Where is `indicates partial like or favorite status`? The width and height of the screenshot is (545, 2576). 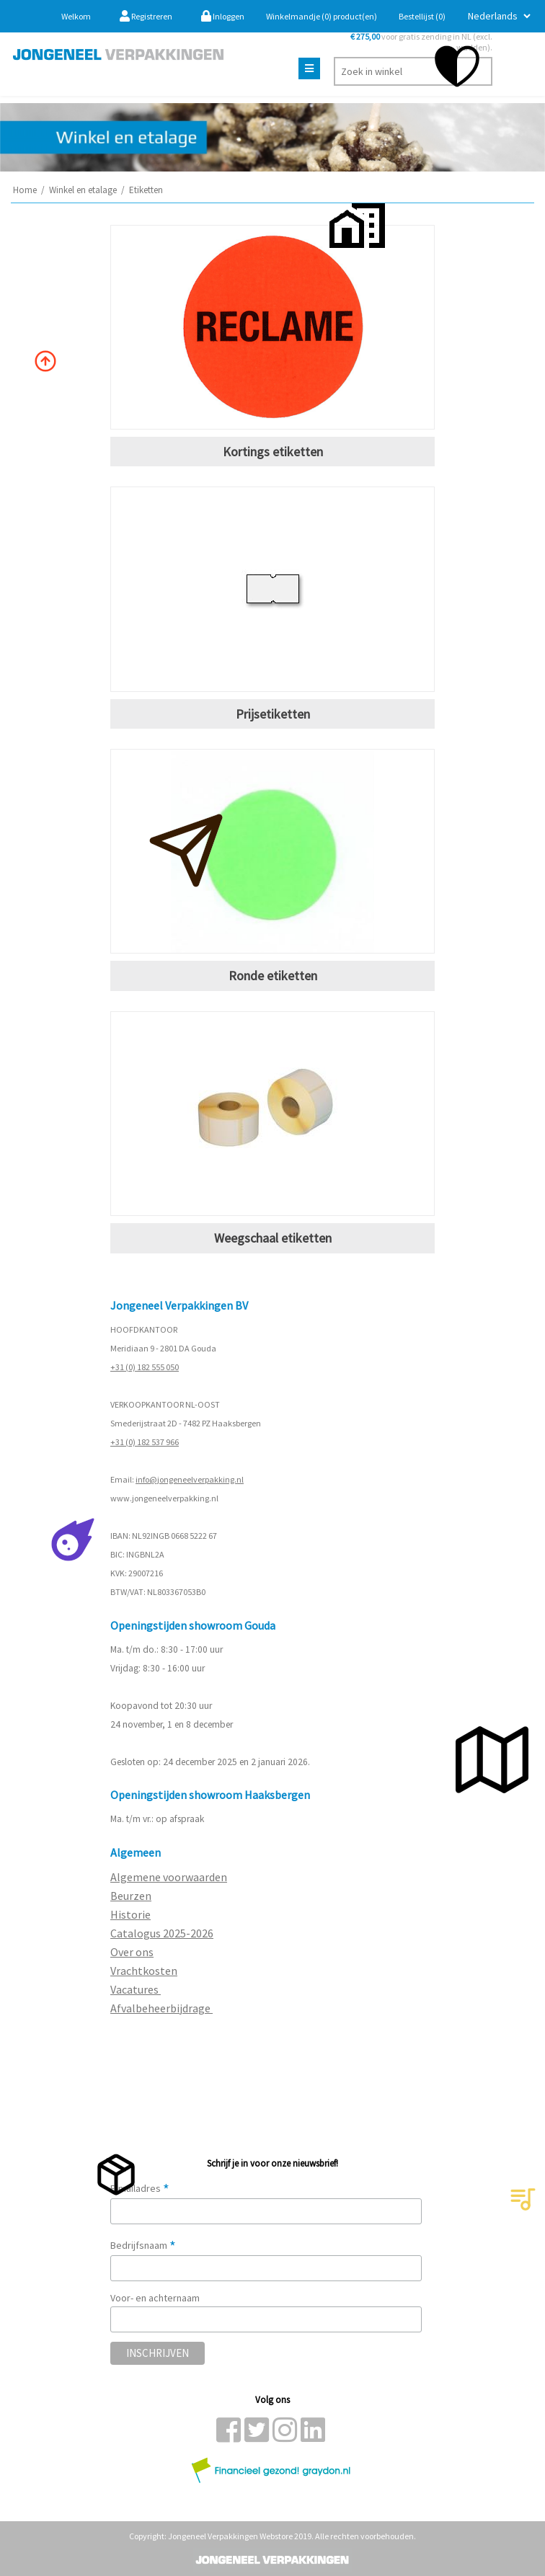 indicates partial like or favorite status is located at coordinates (457, 66).